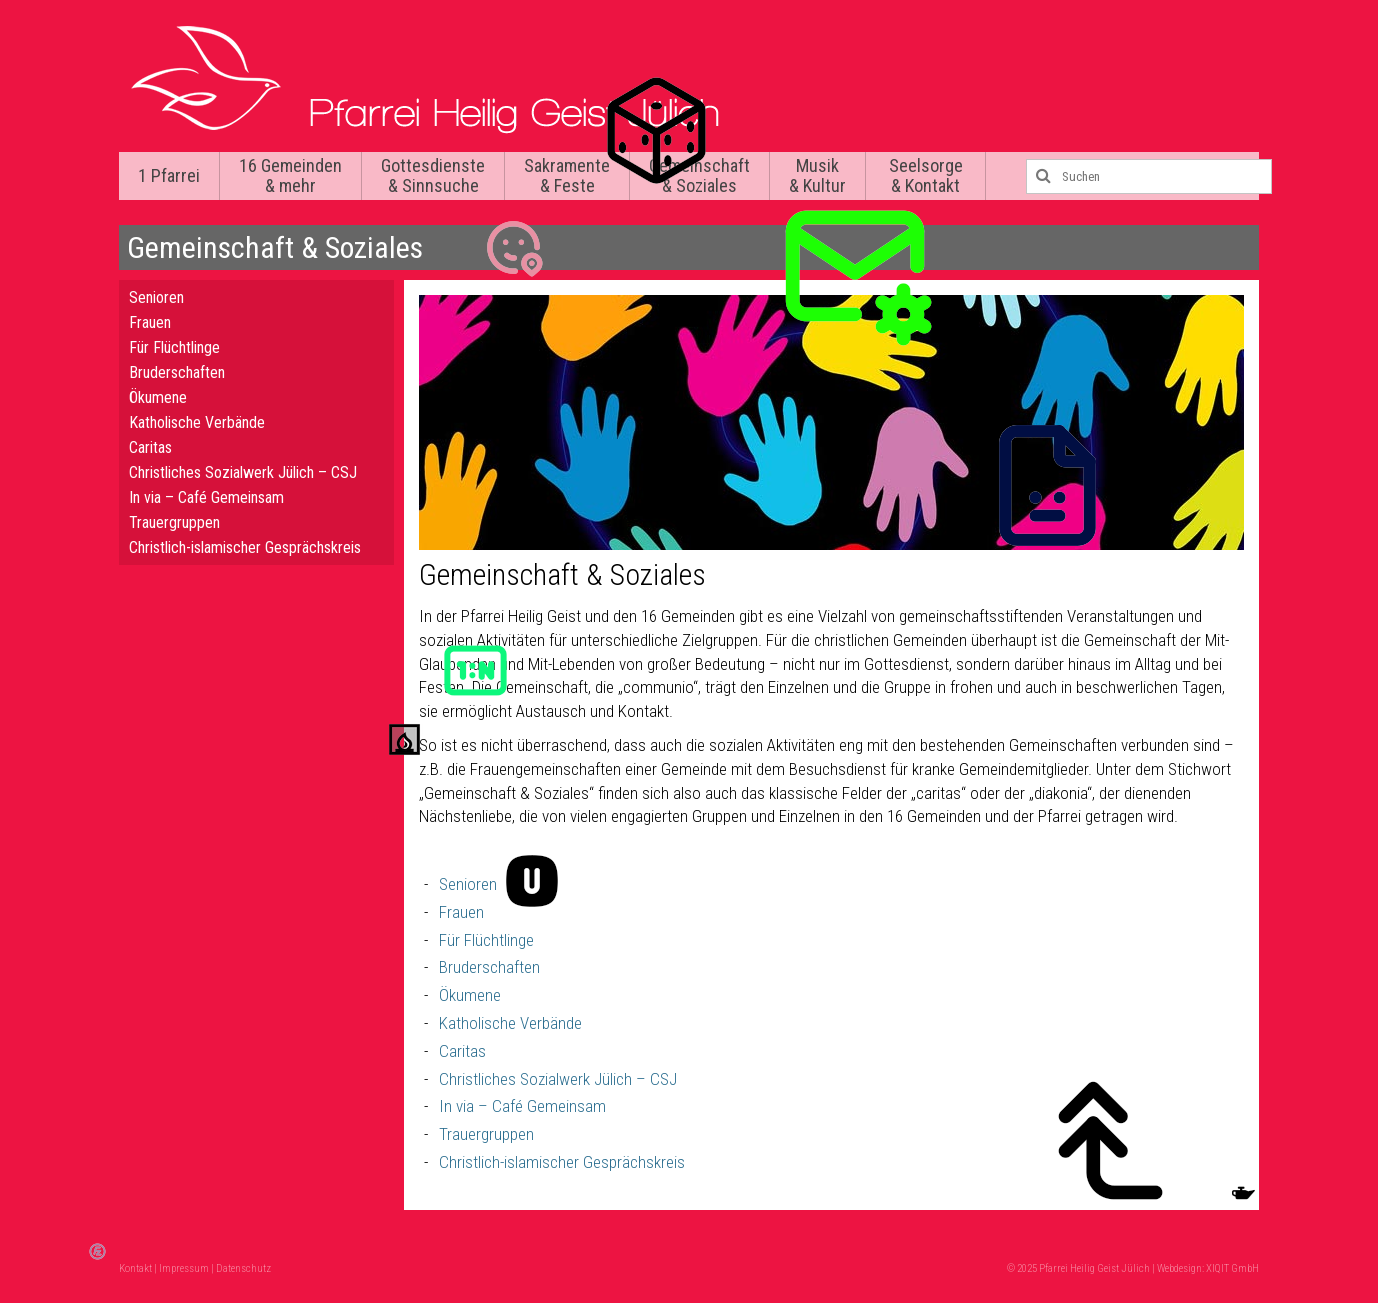  Describe the element at coordinates (513, 247) in the screenshot. I see `pin your current mood or status` at that location.